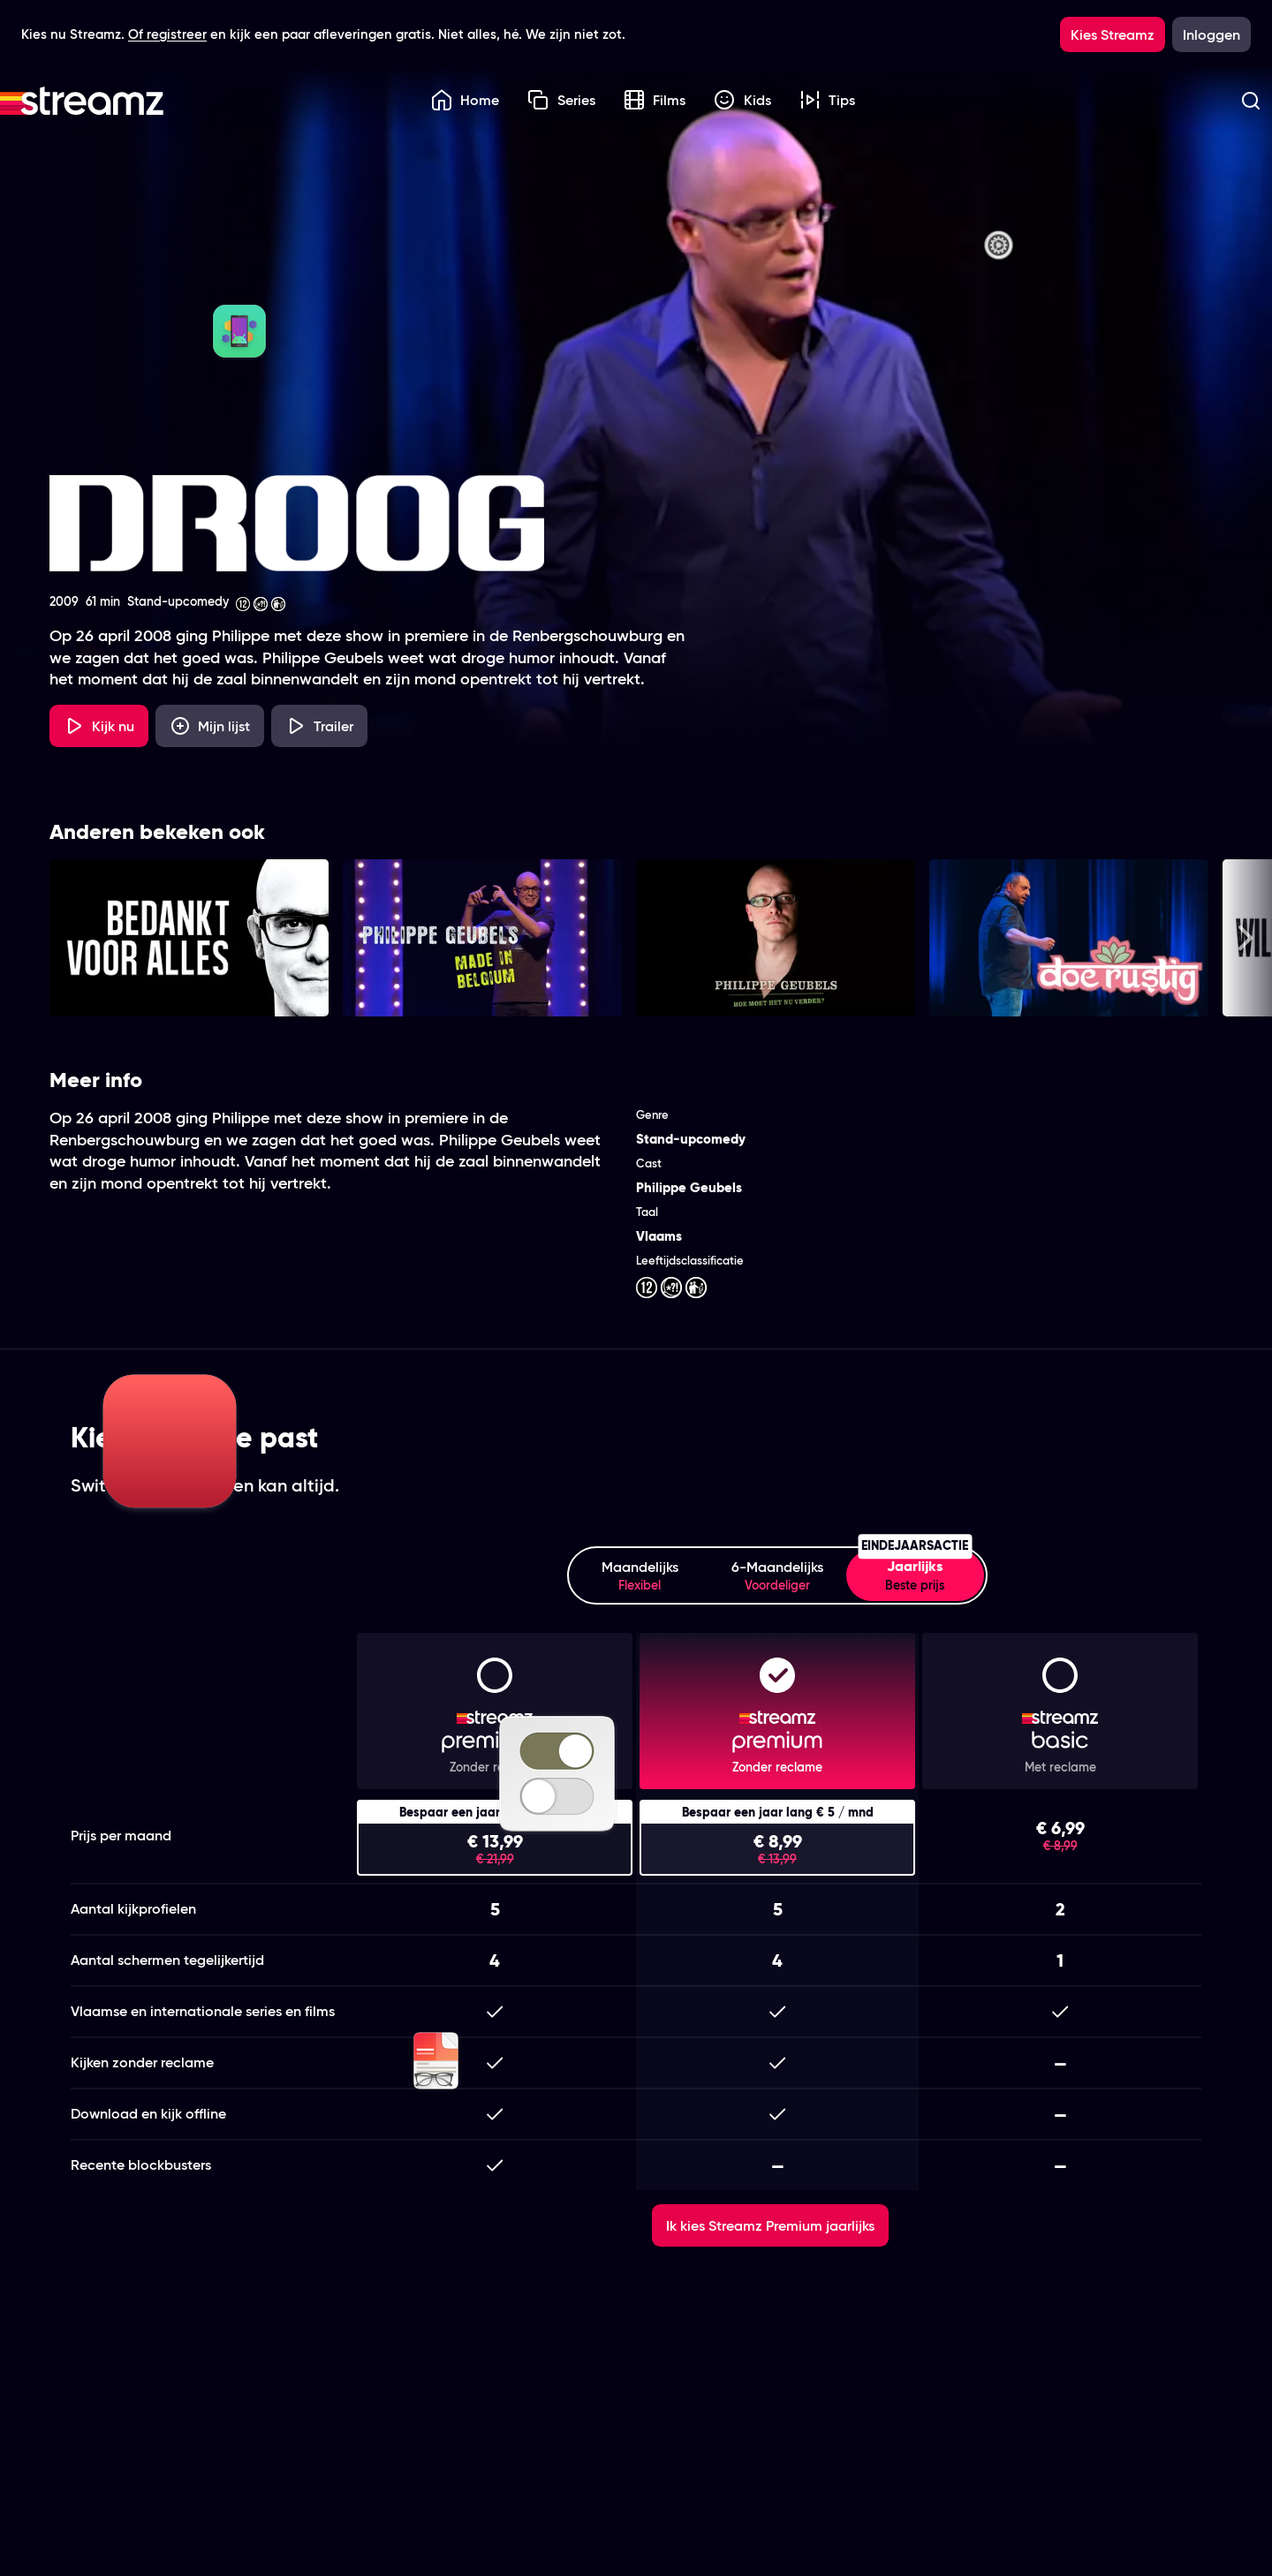 The image size is (1272, 2576). Describe the element at coordinates (239, 331) in the screenshot. I see `launch guiscrcpy android screen mirroring app` at that location.